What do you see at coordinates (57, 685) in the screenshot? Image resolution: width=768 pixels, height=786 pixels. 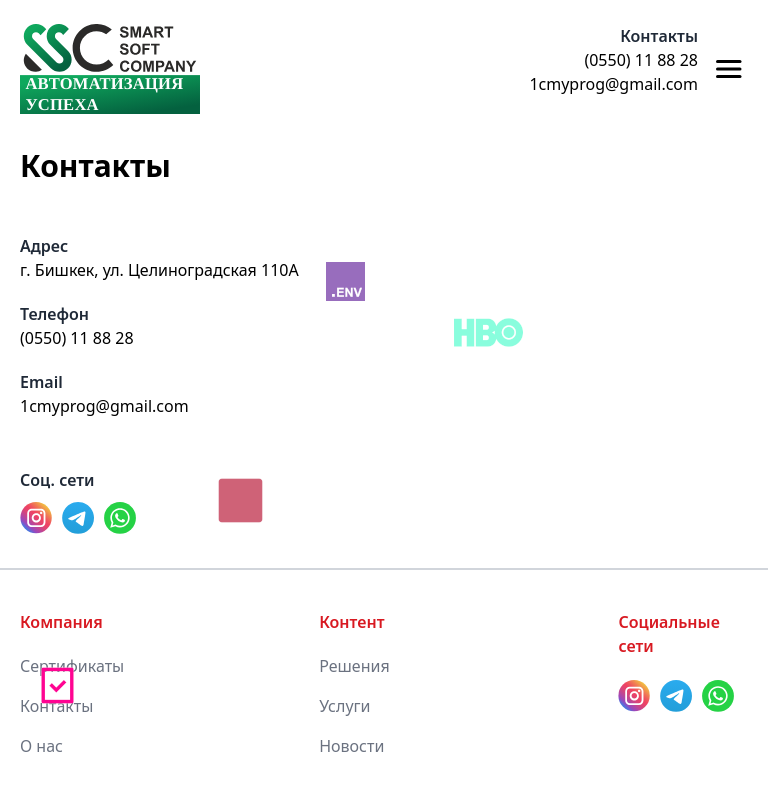 I see `mark task as complete` at bounding box center [57, 685].